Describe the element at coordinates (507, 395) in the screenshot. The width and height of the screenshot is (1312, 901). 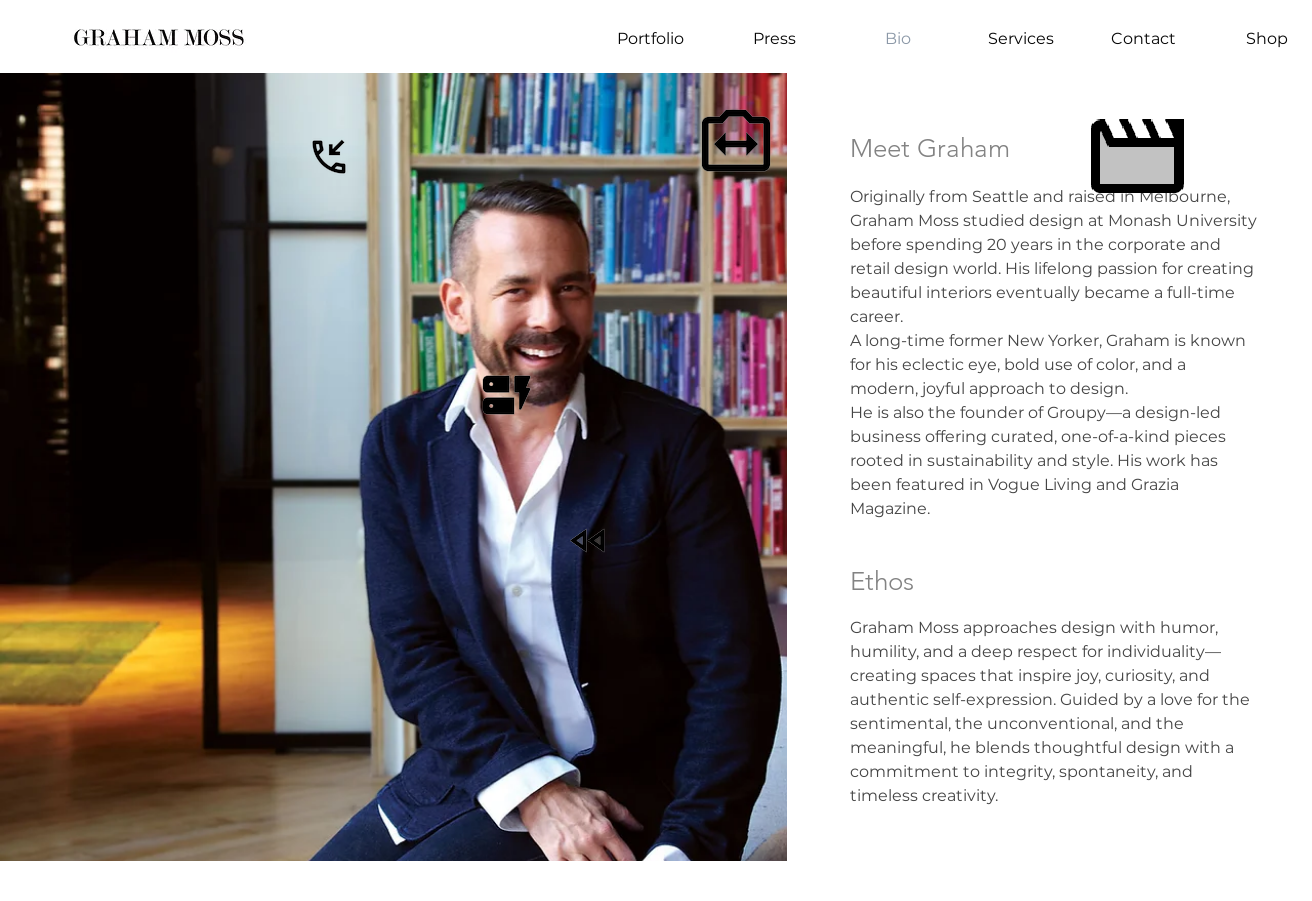
I see `access dynamic or auto-generated forms` at that location.